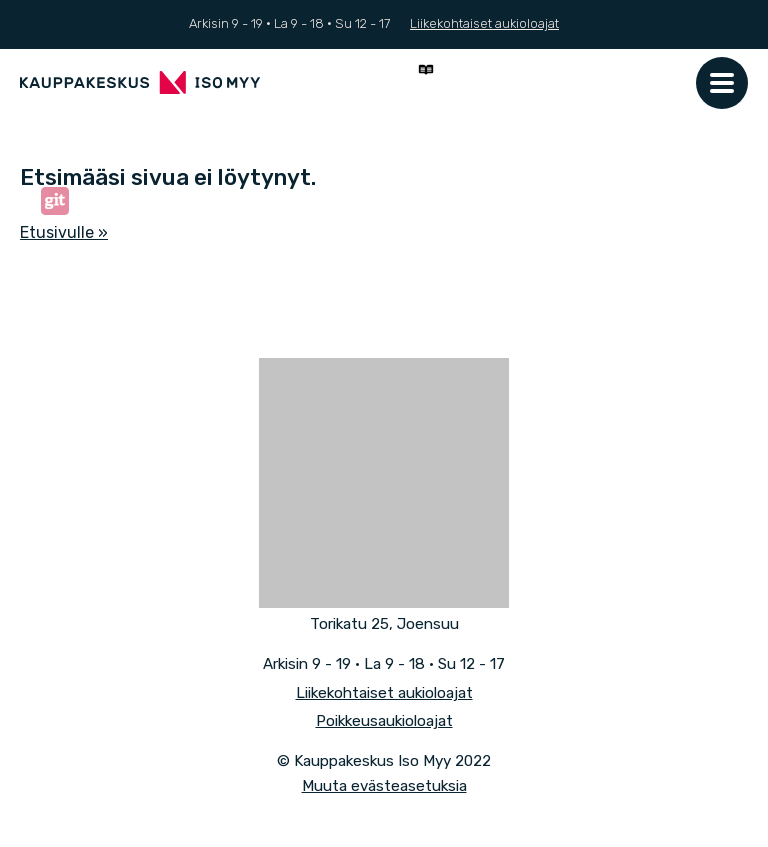 The height and width of the screenshot is (847, 768). What do you see at coordinates (55, 201) in the screenshot?
I see `git version control logo` at bounding box center [55, 201].